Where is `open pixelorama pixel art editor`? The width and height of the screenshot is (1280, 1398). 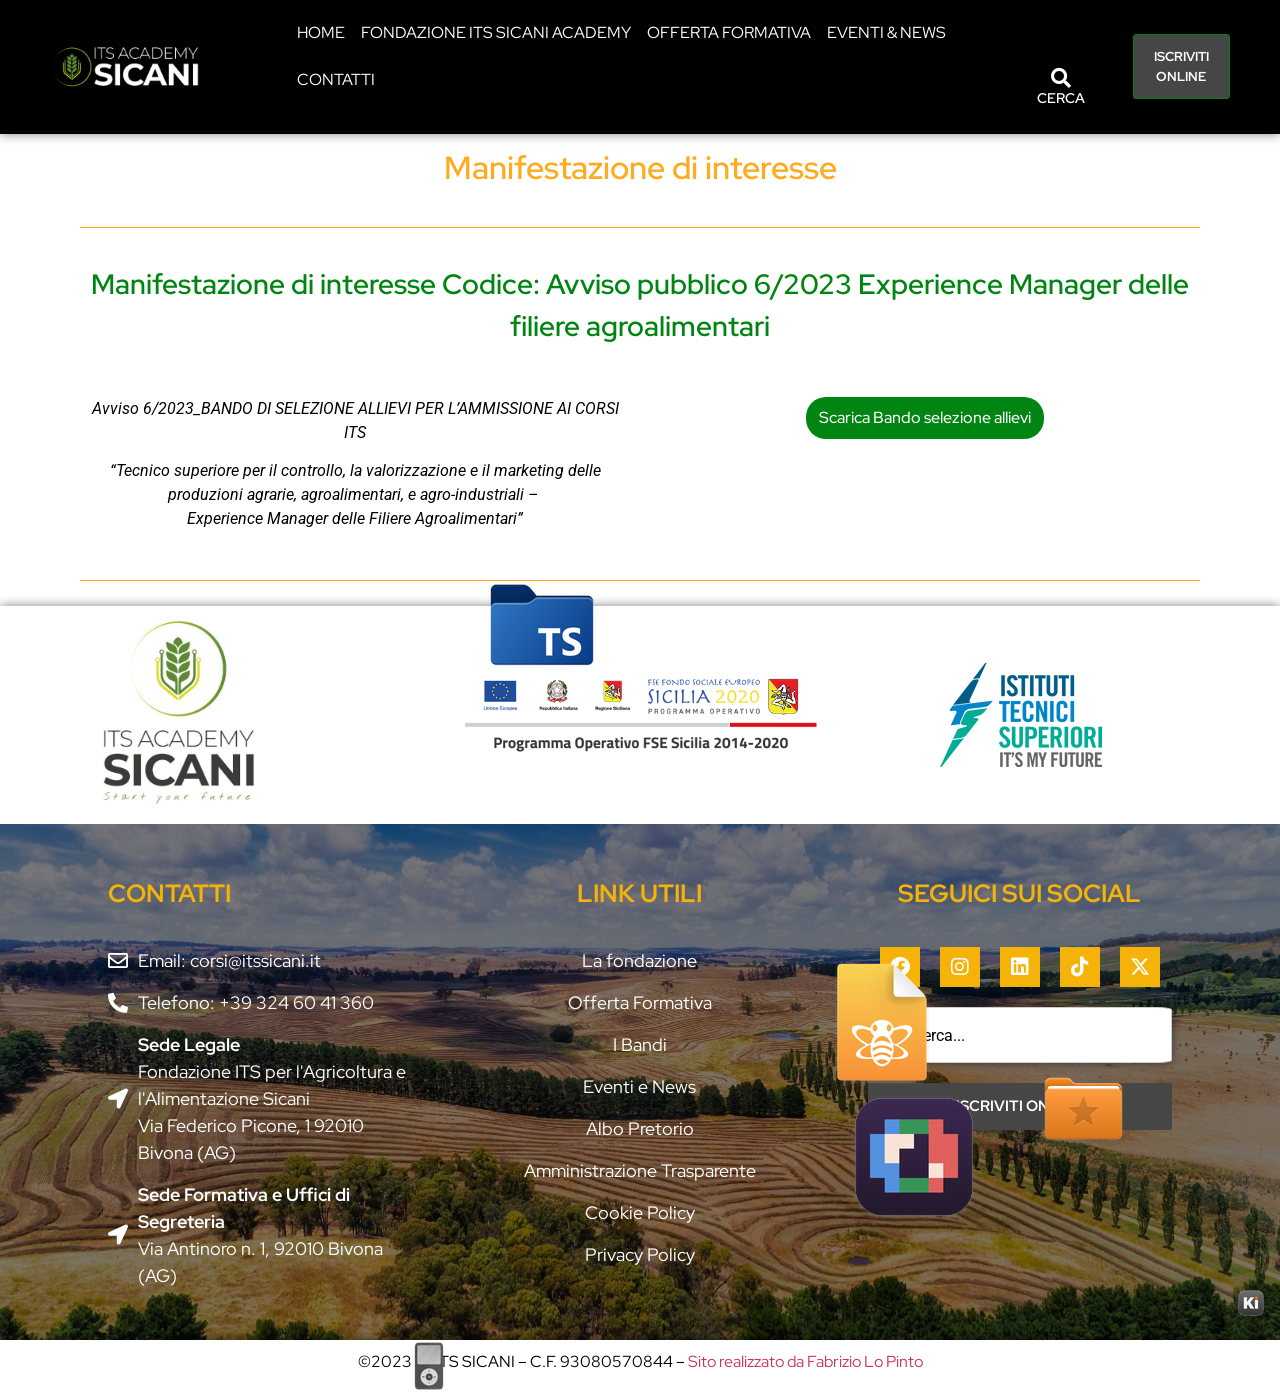
open pixelorama pixel art editor is located at coordinates (914, 1157).